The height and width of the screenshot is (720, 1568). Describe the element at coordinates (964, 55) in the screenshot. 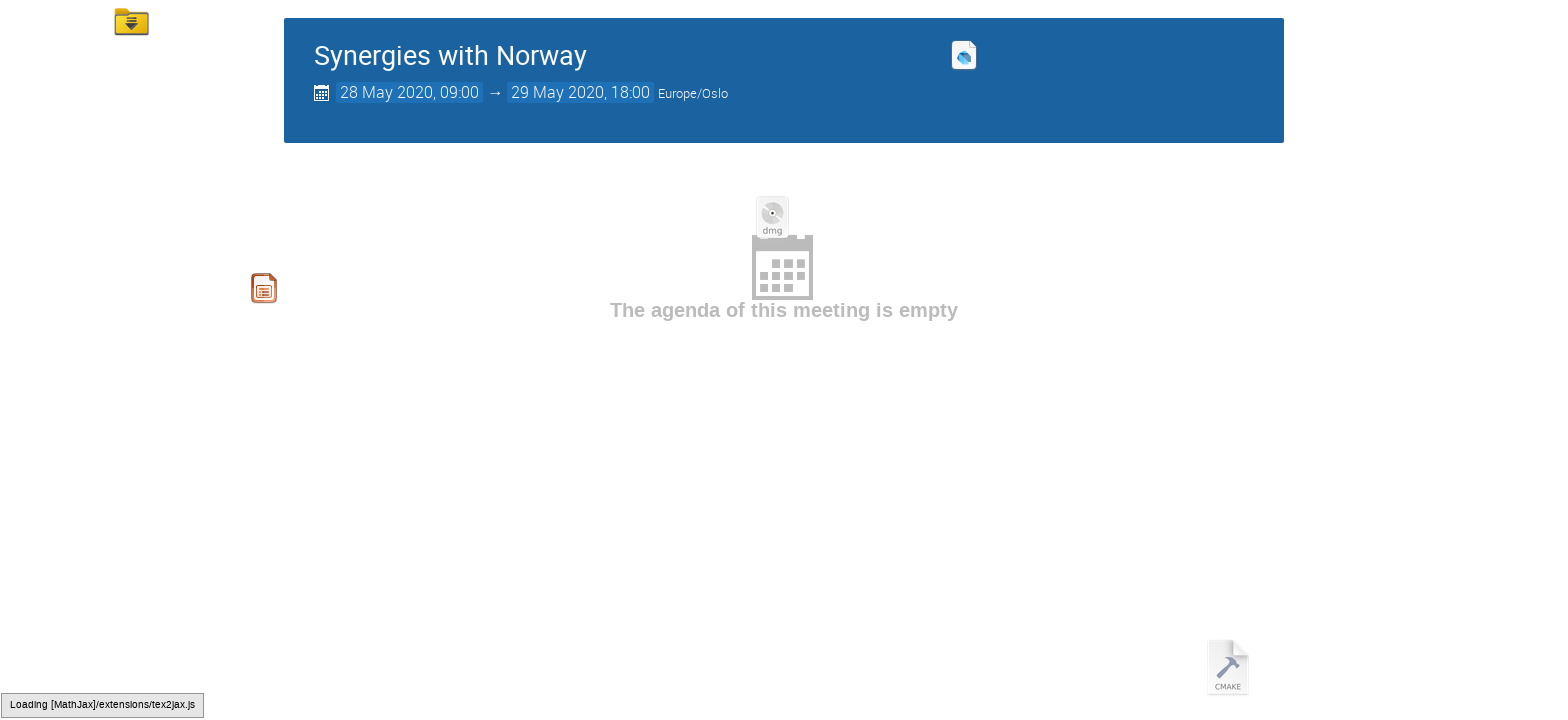

I see `dart programming language source file` at that location.